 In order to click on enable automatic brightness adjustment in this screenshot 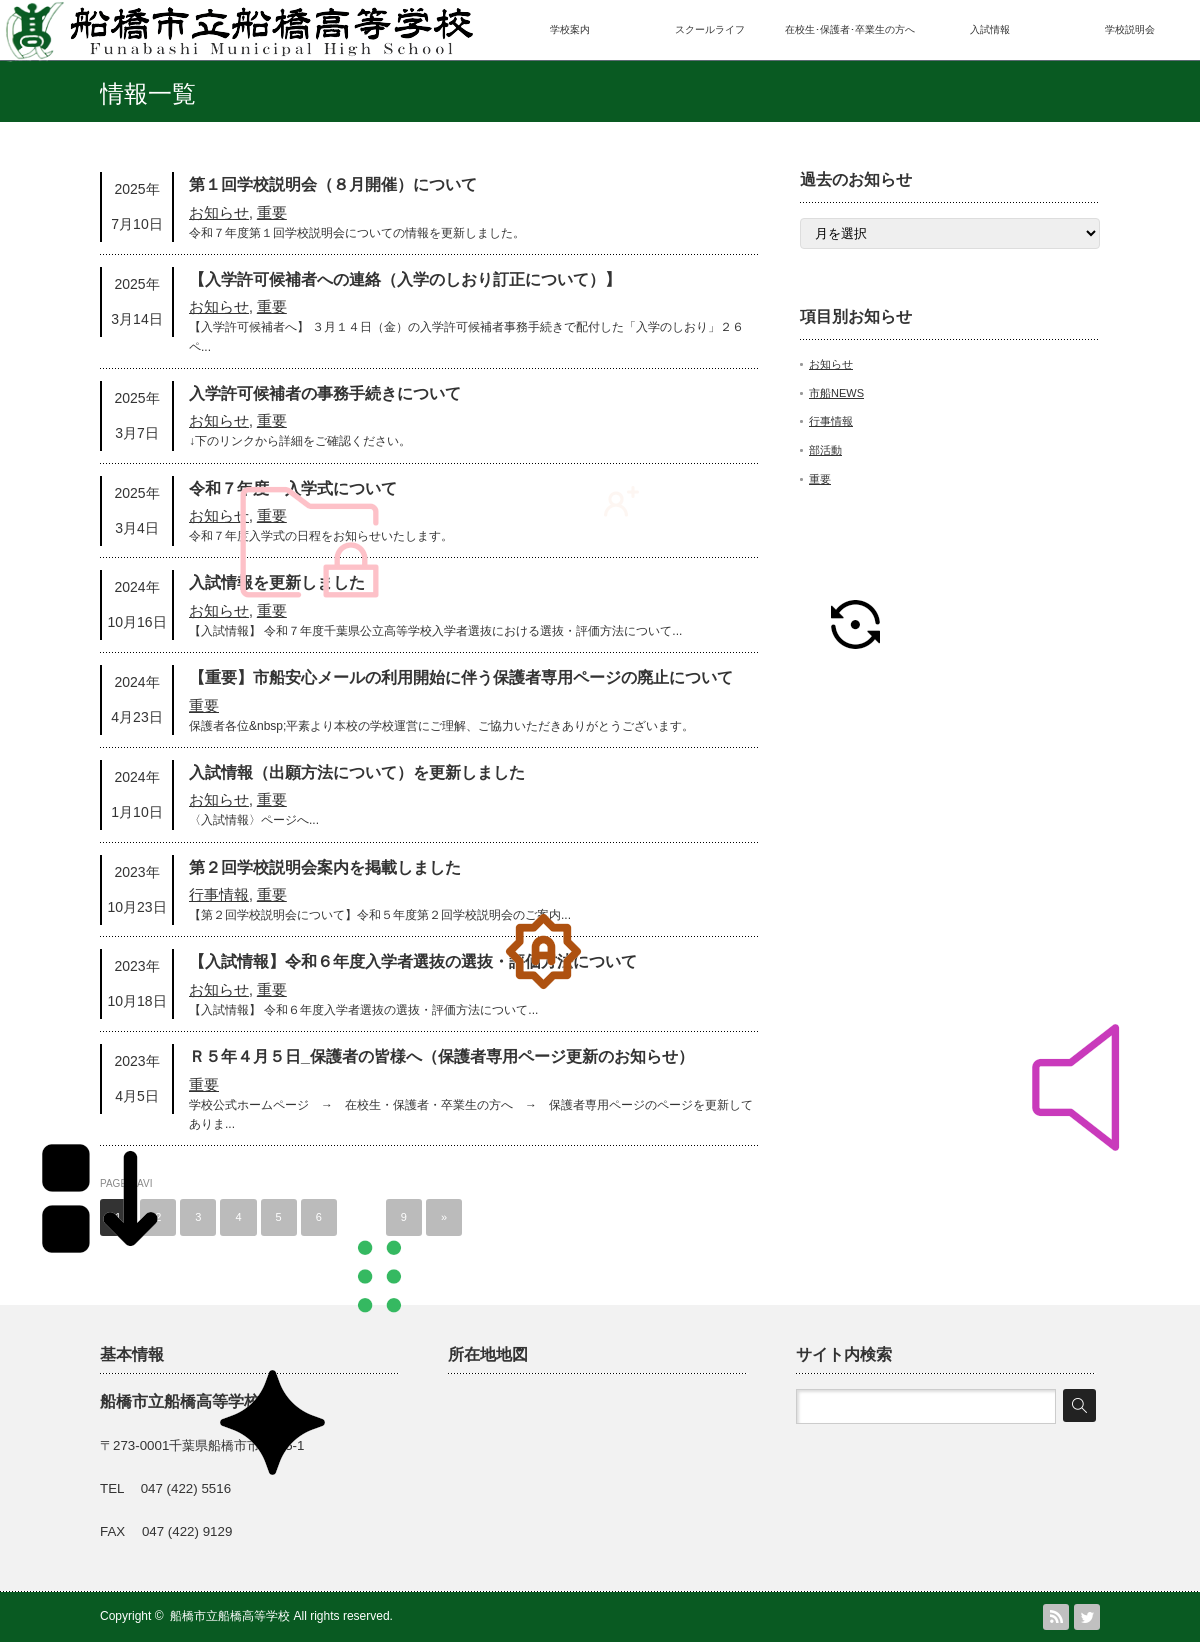, I will do `click(543, 951)`.